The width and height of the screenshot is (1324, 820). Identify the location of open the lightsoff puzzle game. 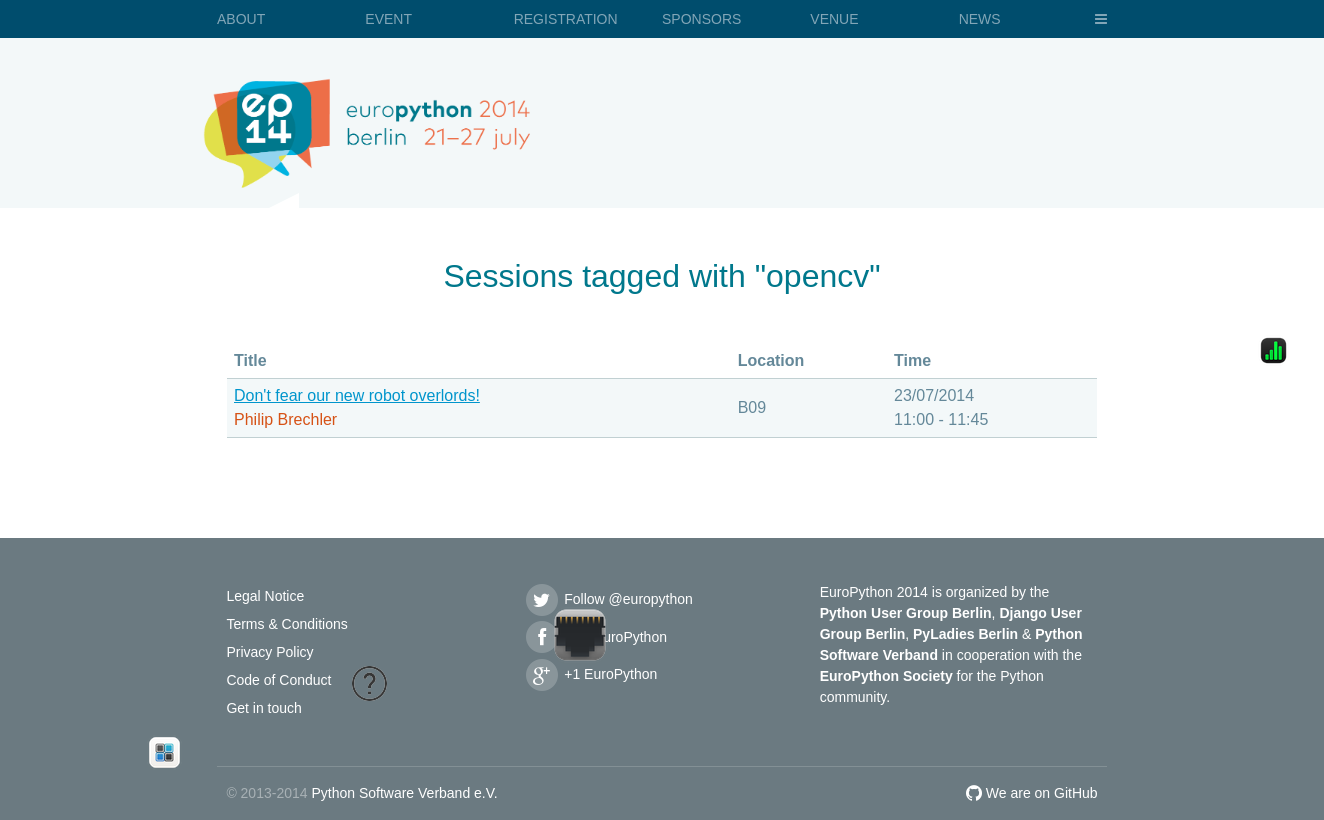
(164, 752).